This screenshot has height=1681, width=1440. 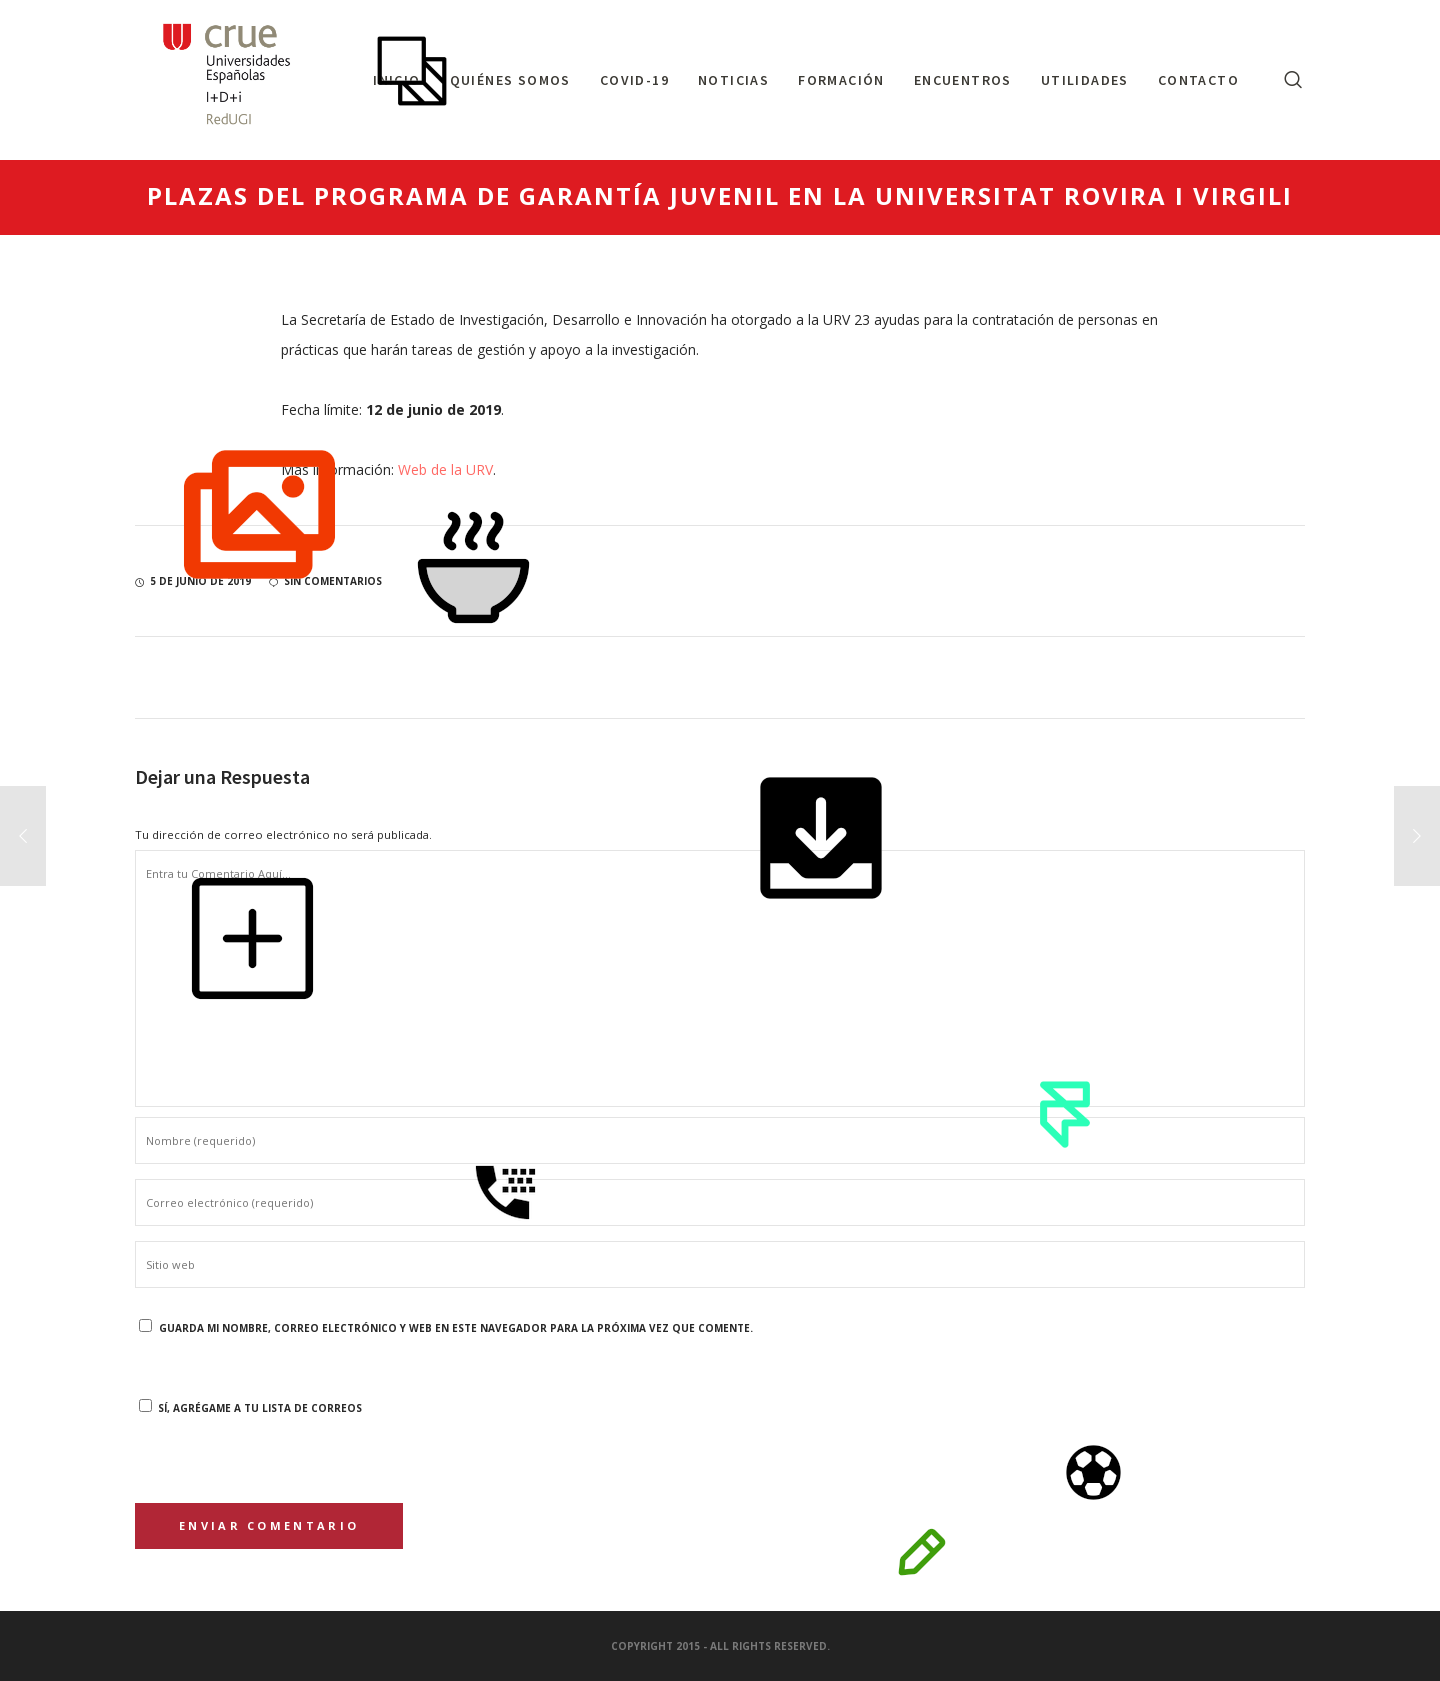 I want to click on view football or soccer content, so click(x=1093, y=1472).